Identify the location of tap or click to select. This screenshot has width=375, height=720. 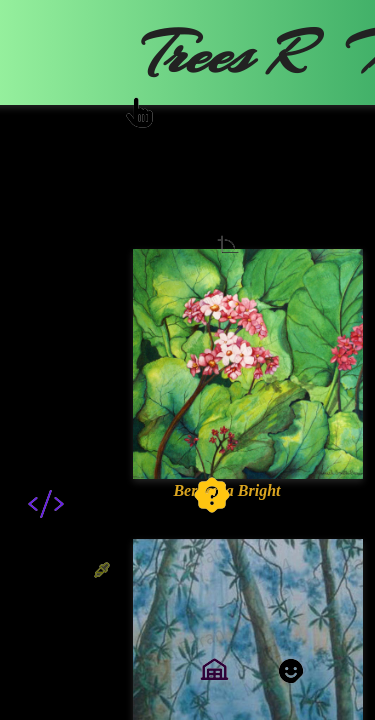
(139, 112).